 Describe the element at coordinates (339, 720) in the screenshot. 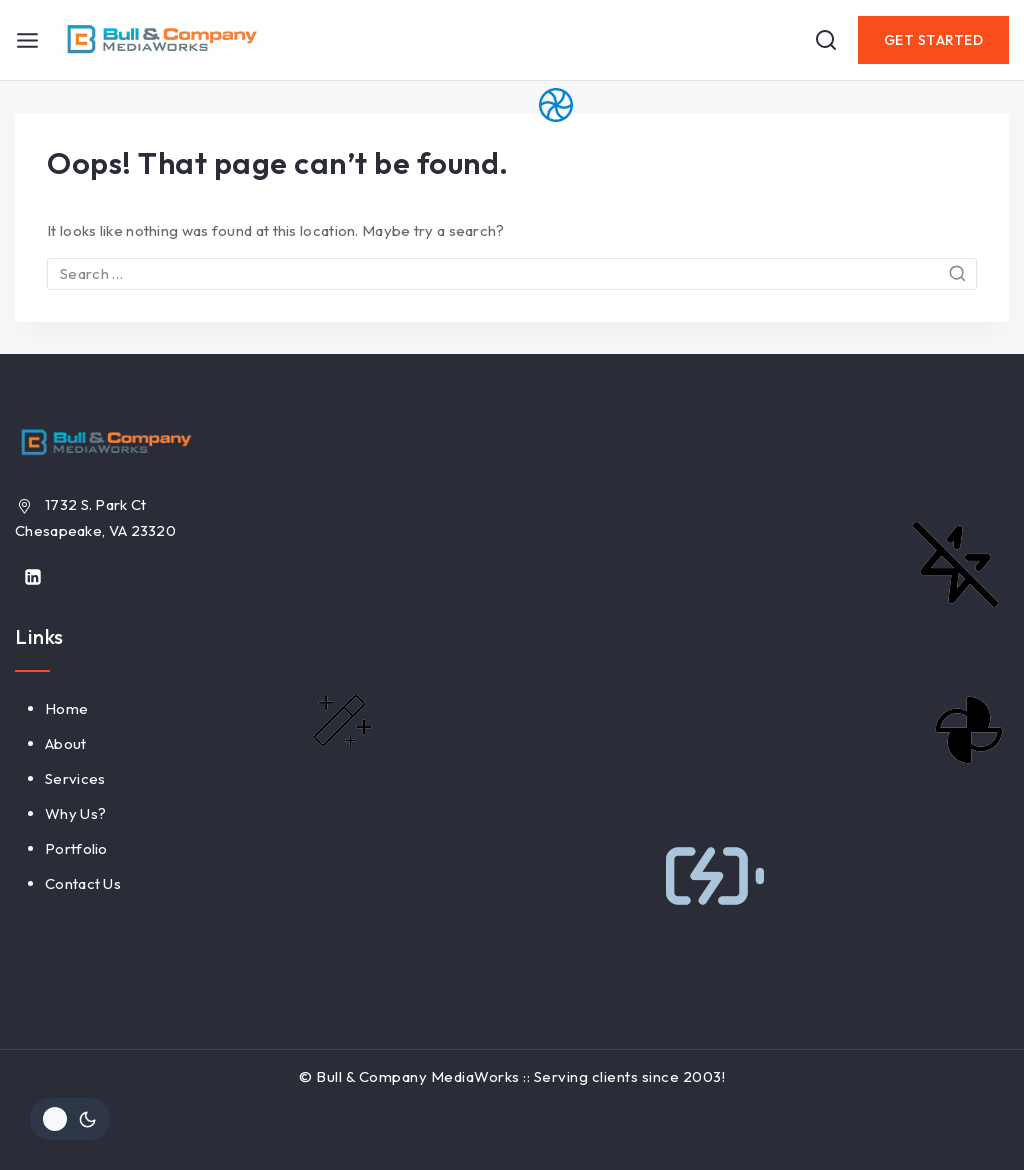

I see `apply auto-enhance or magic editing to content` at that location.